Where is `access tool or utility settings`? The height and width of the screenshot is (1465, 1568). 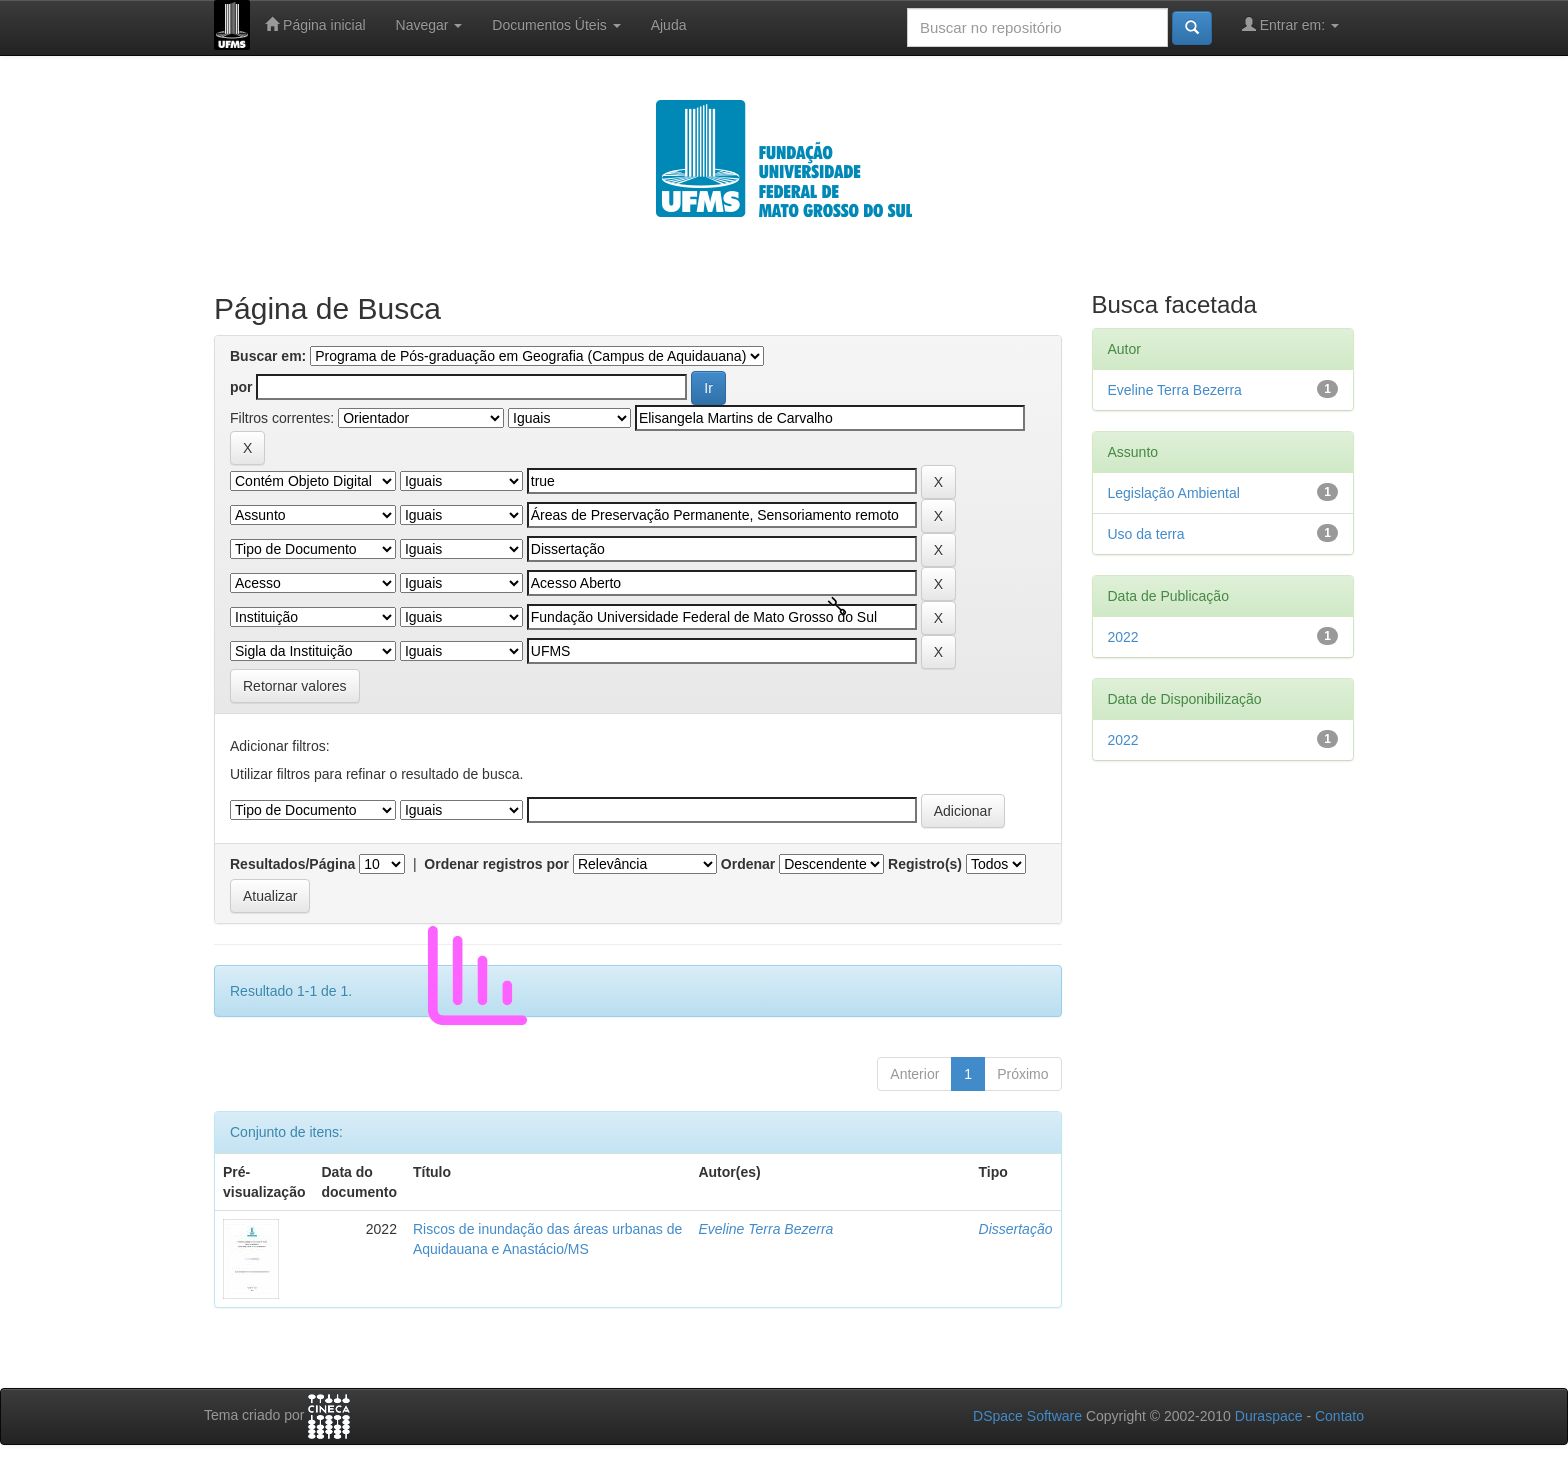
access tool or utility settings is located at coordinates (837, 606).